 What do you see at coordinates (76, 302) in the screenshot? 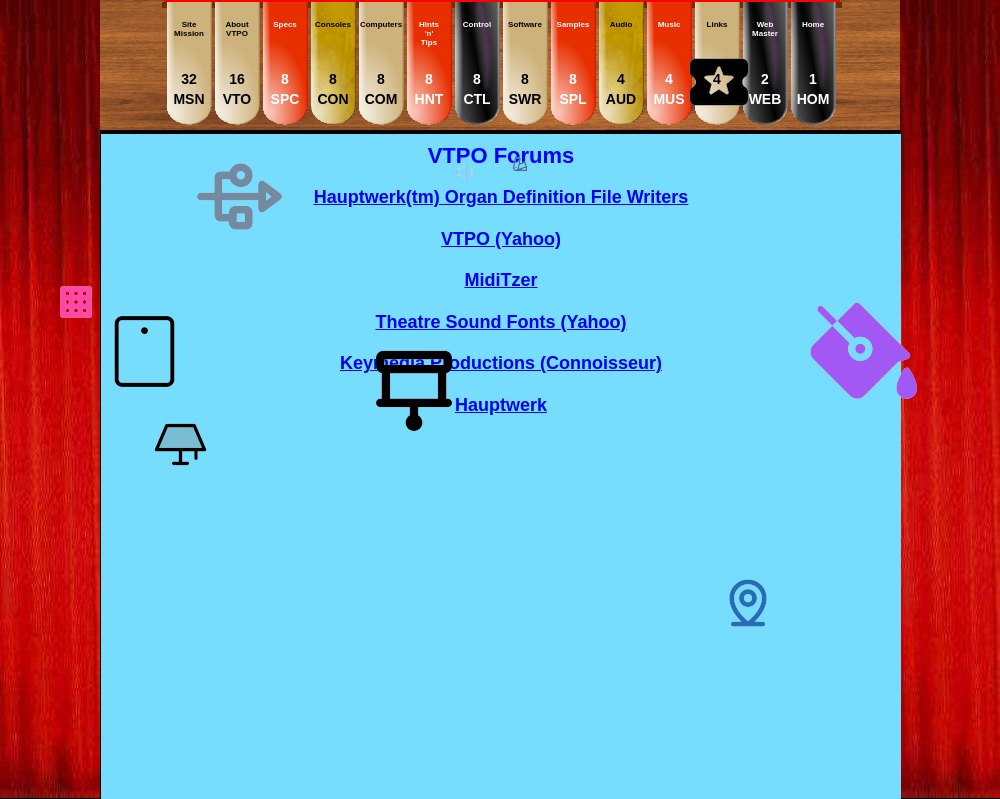
I see `open app drawer or launcher` at bounding box center [76, 302].